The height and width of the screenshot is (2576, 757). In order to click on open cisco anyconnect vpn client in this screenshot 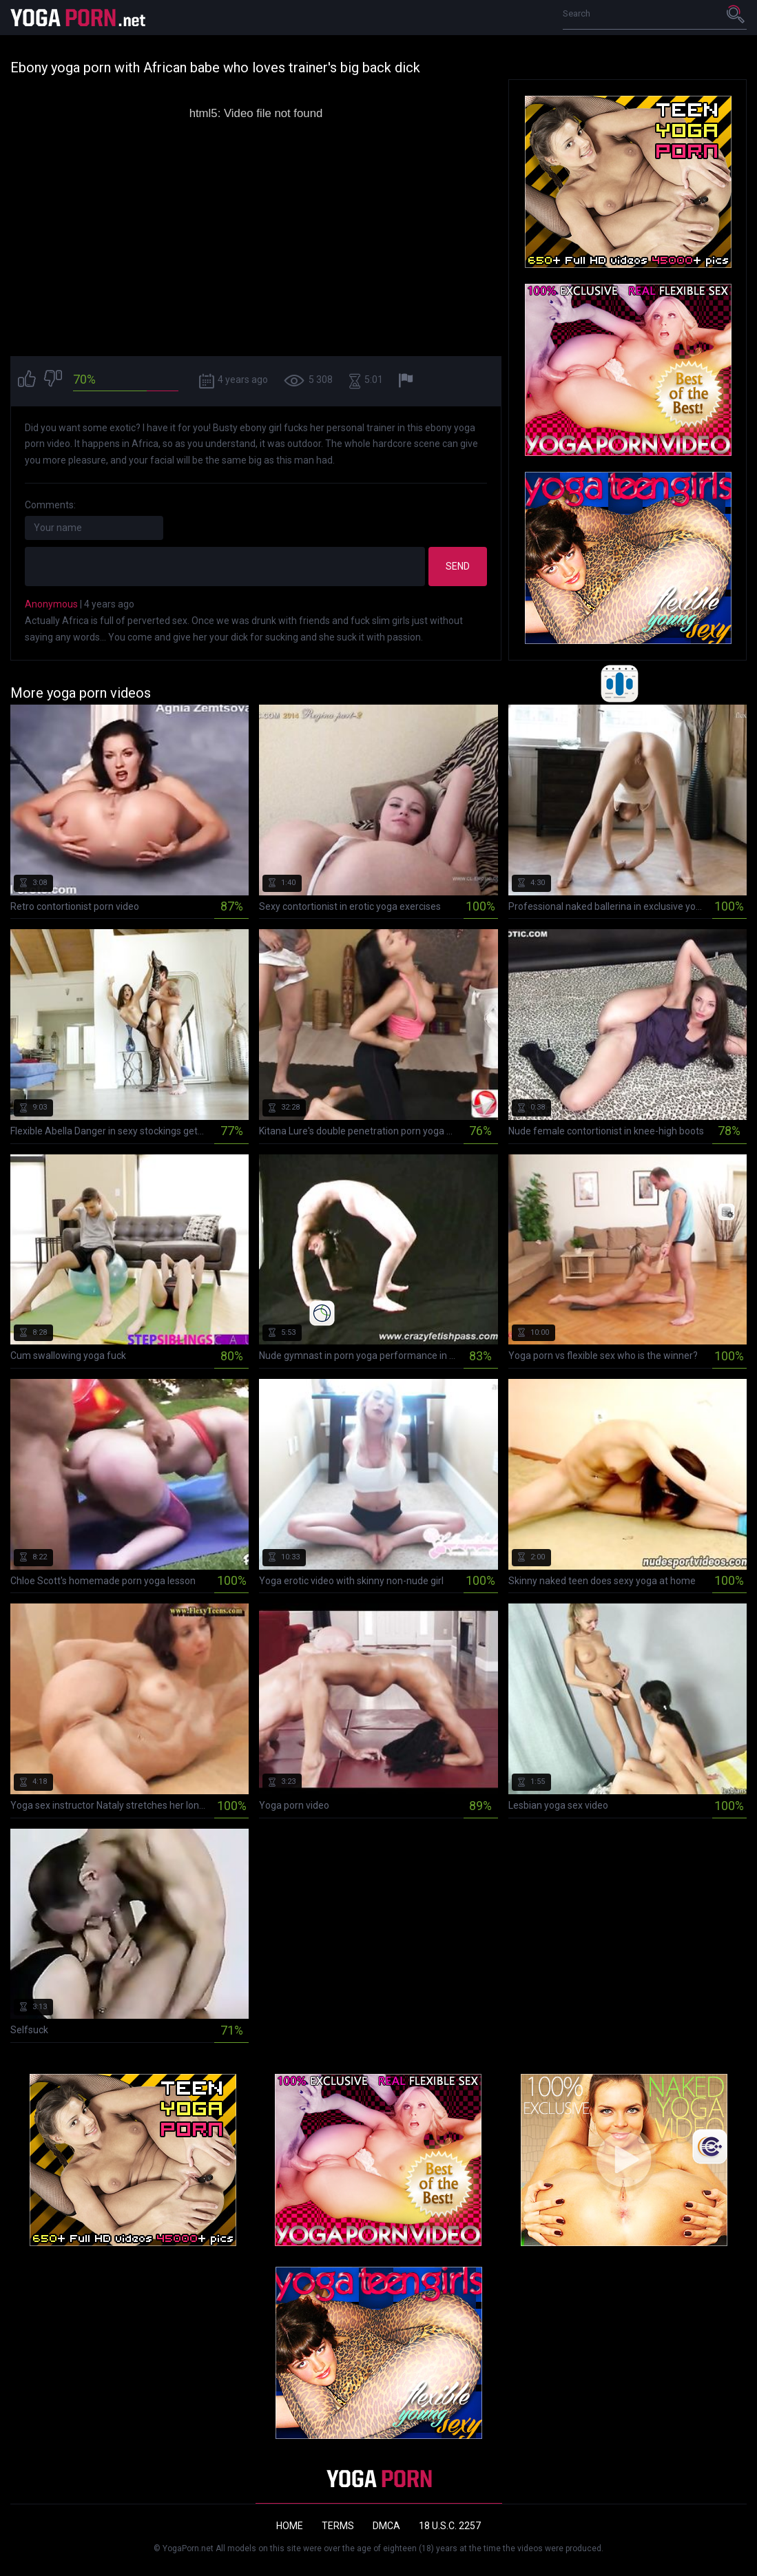, I will do `click(322, 1313)`.